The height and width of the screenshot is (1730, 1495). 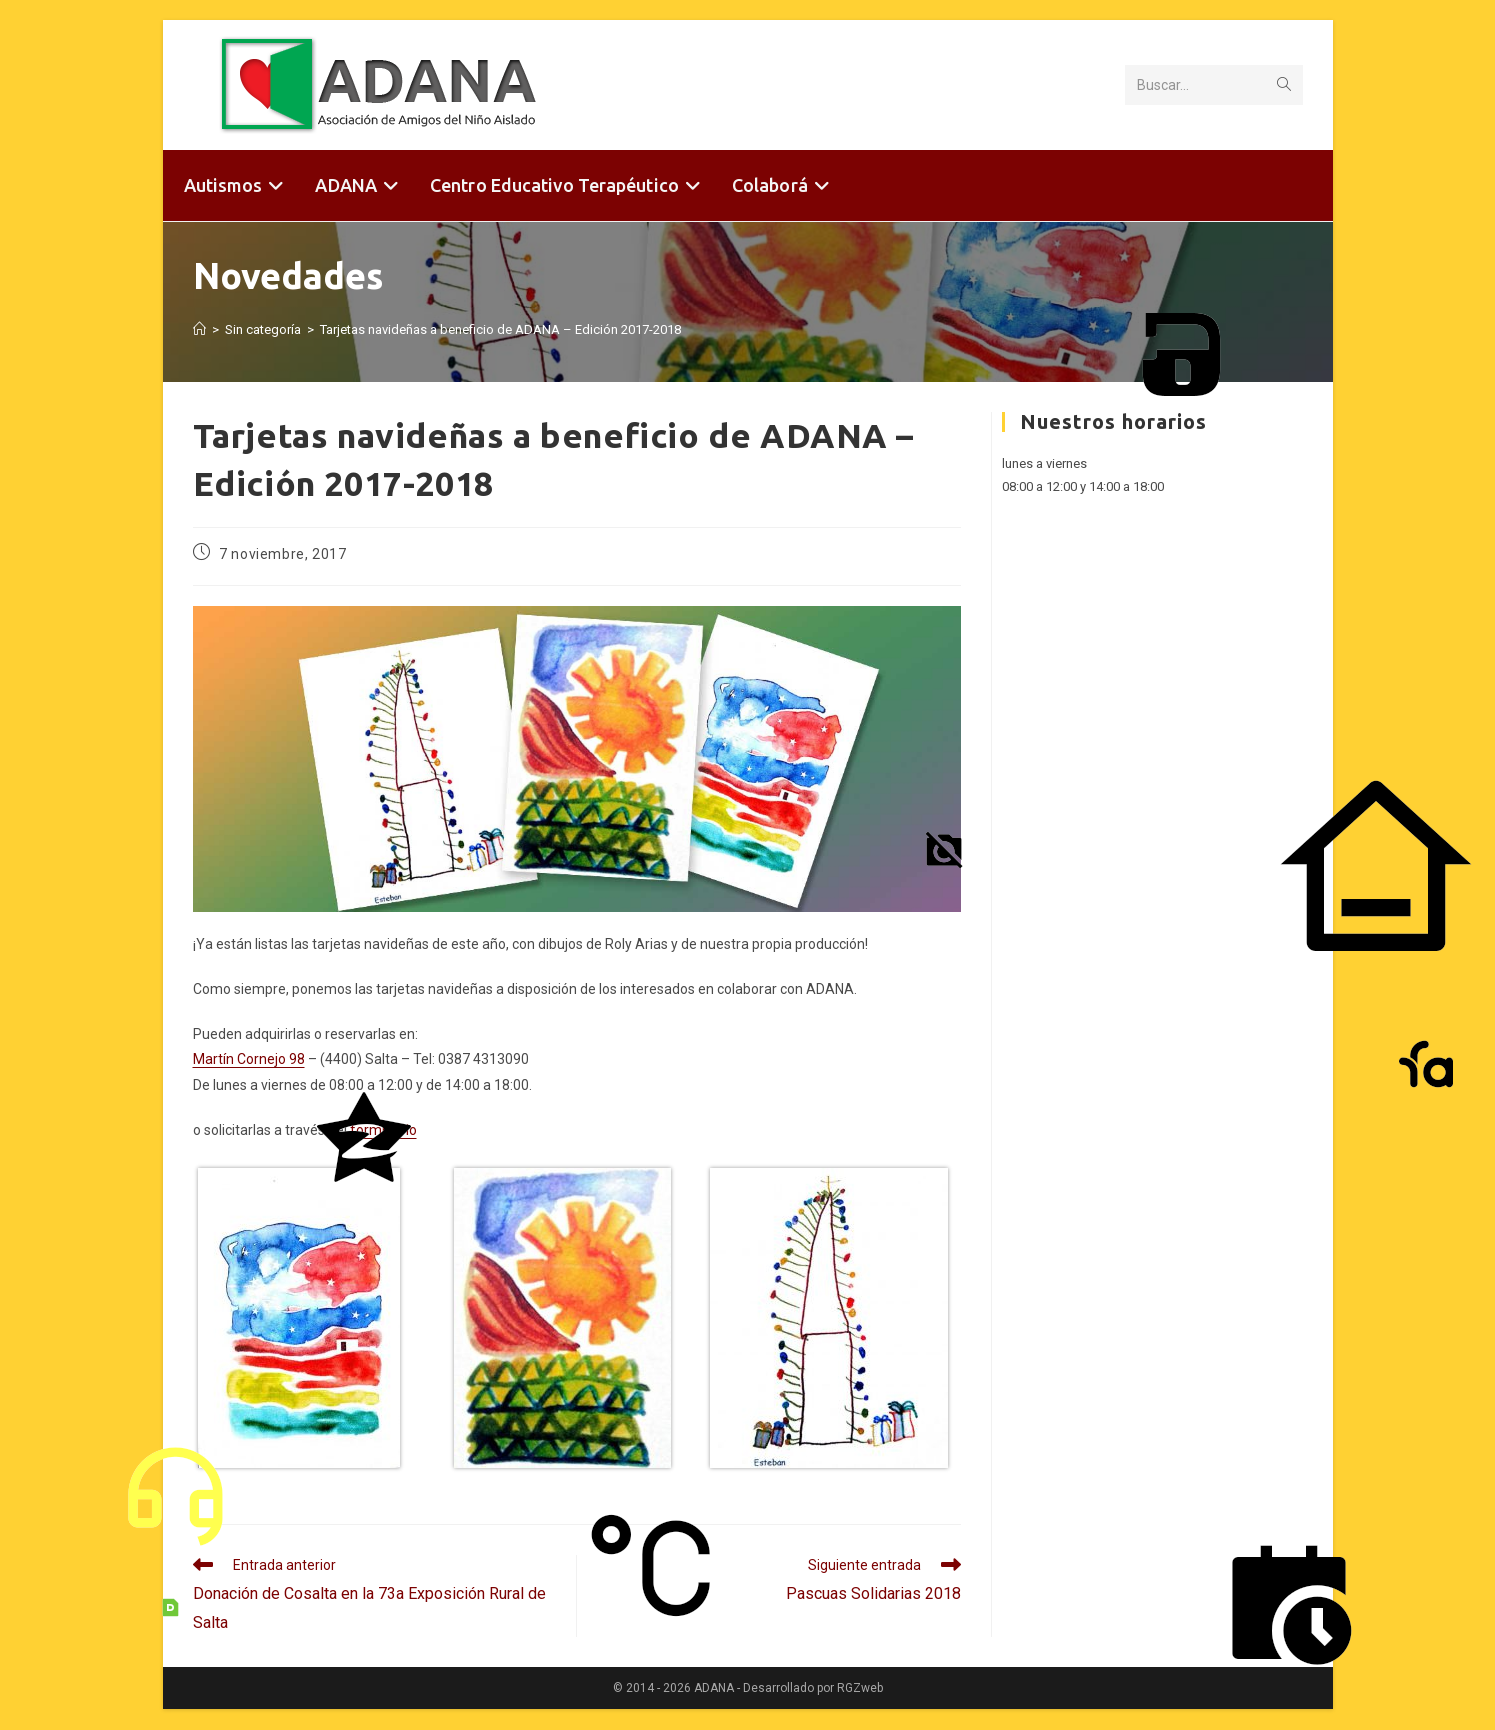 I want to click on open or view a PDF document, so click(x=170, y=1607).